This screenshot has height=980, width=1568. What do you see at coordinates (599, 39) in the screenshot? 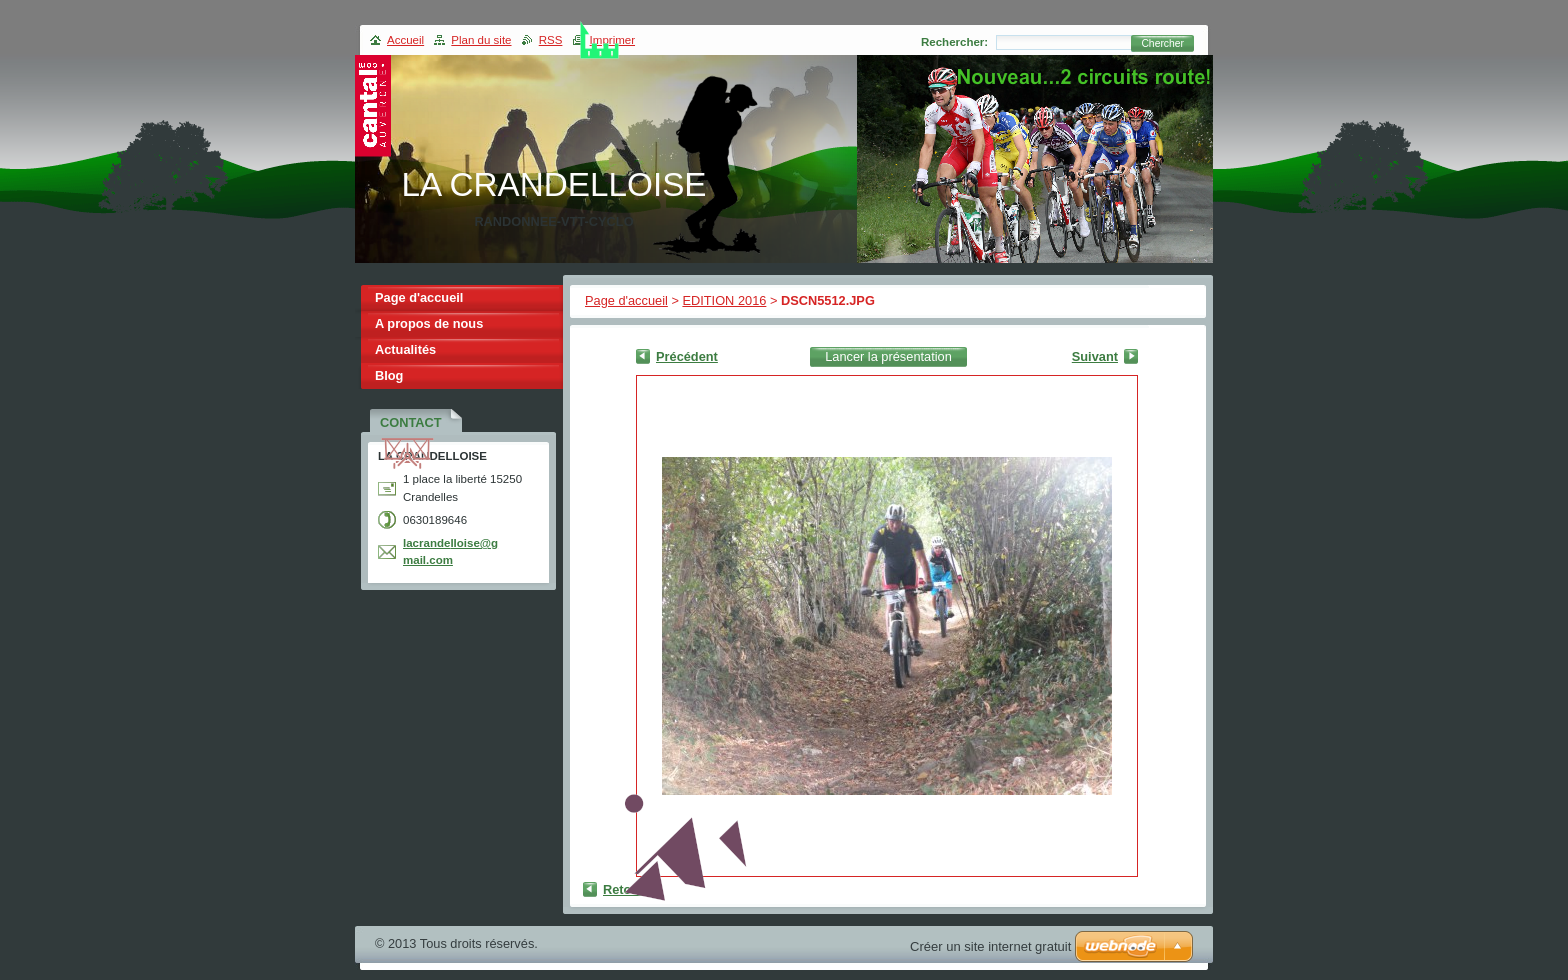
I see `view castle or fortress in game` at bounding box center [599, 39].